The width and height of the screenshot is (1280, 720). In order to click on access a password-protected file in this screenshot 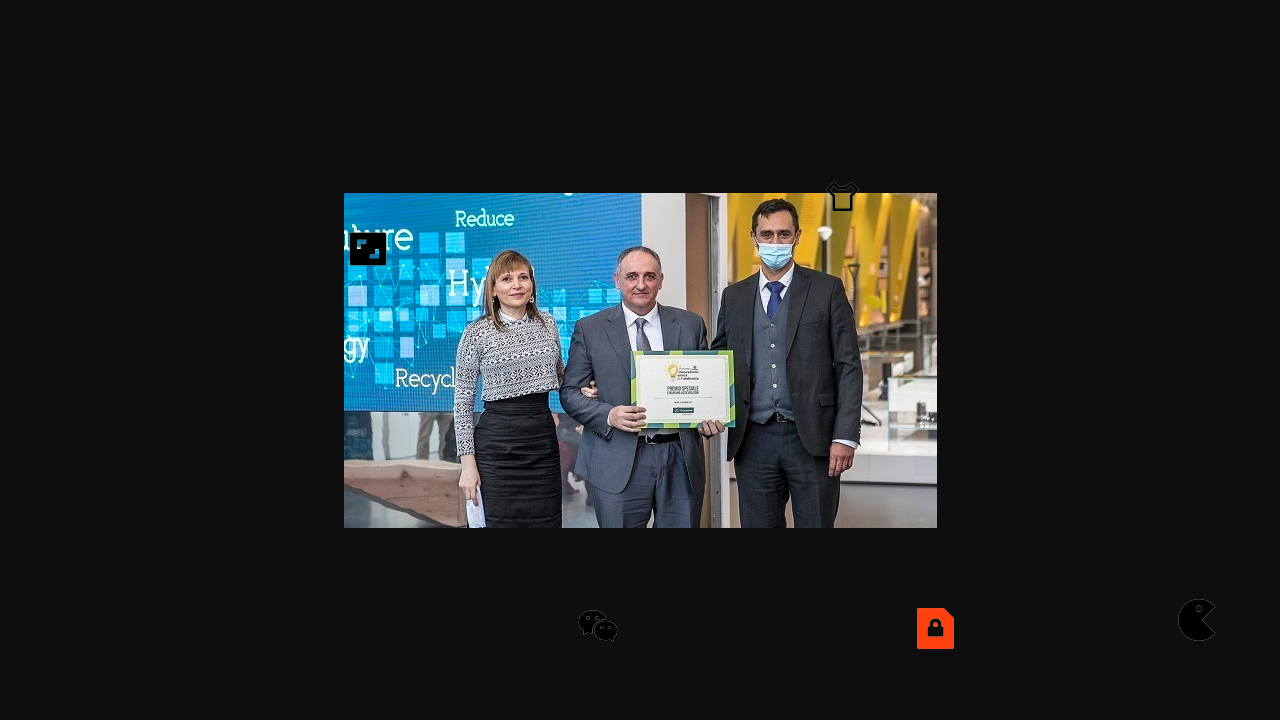, I will do `click(935, 628)`.